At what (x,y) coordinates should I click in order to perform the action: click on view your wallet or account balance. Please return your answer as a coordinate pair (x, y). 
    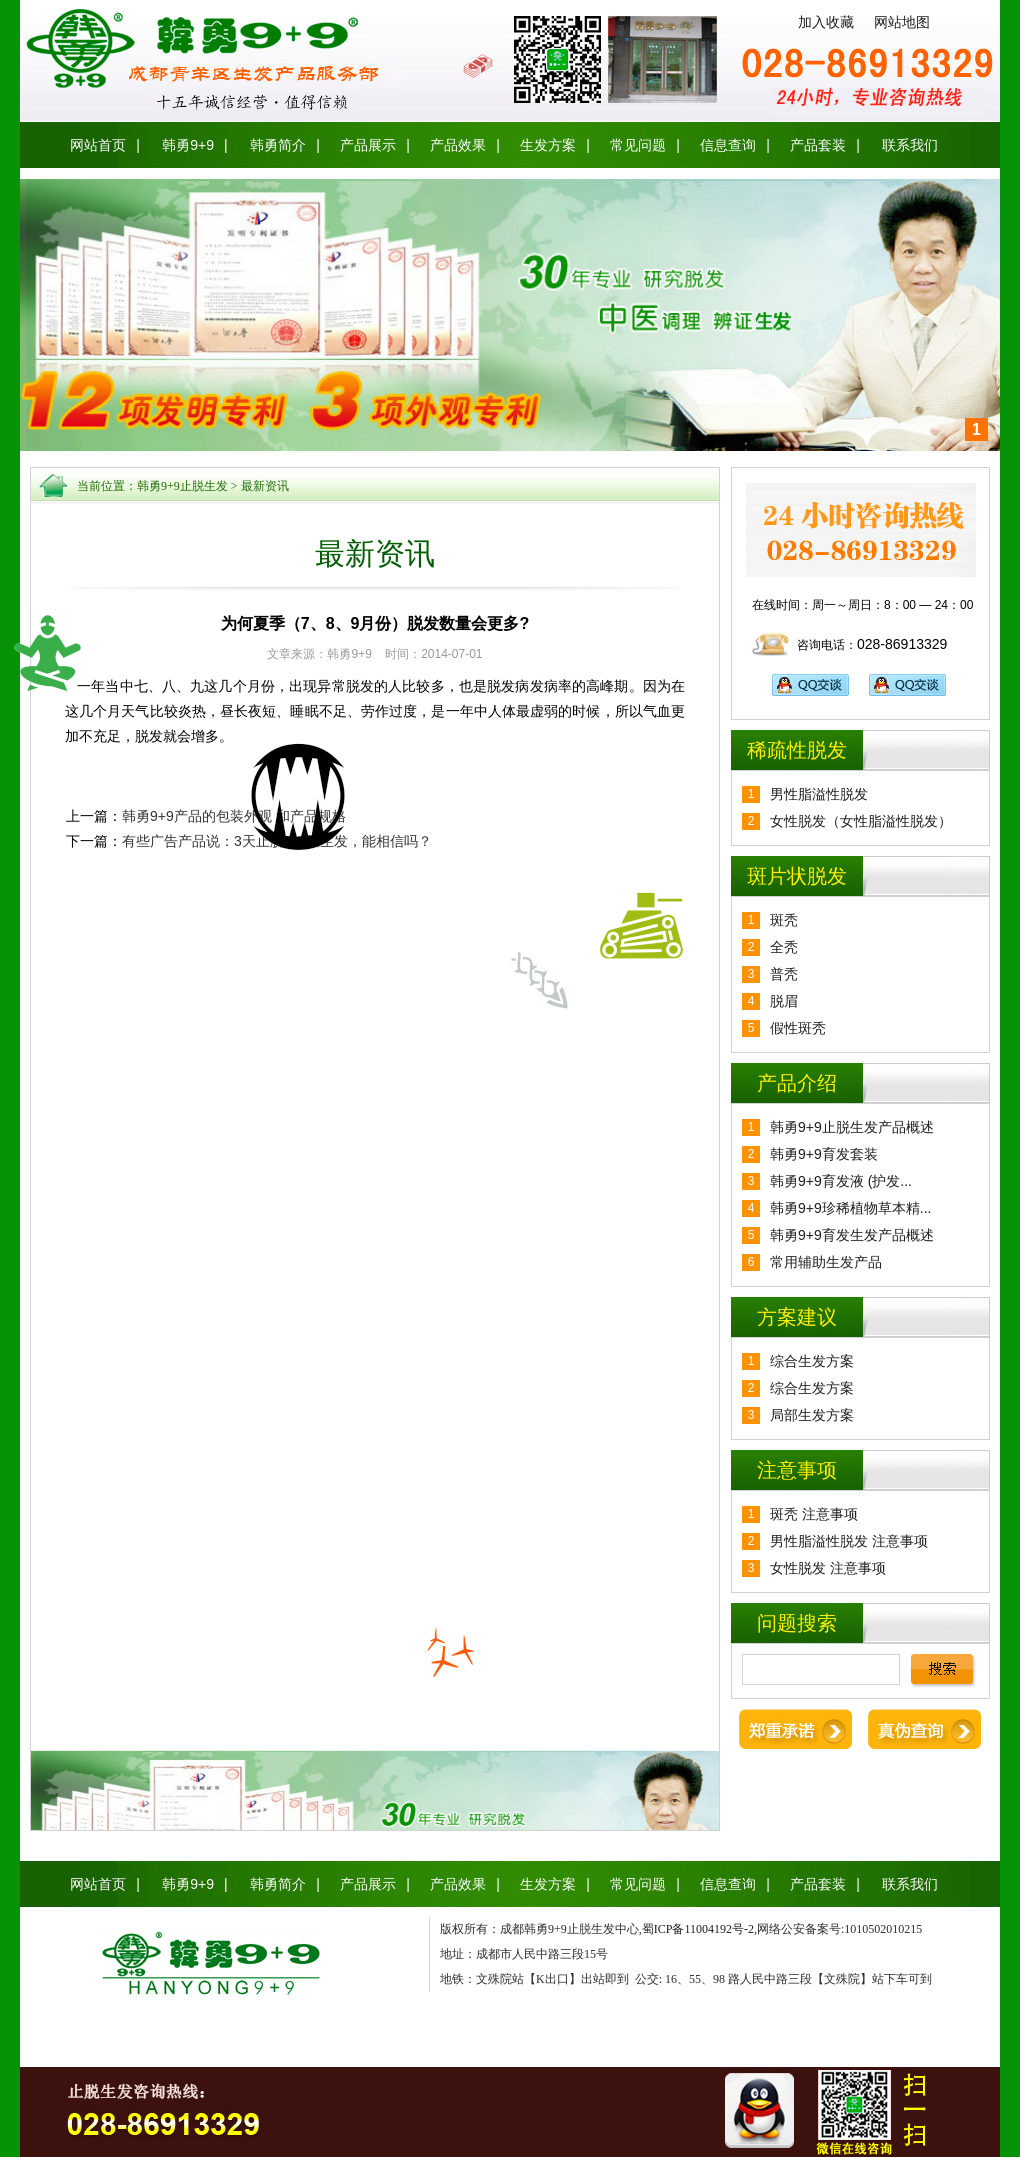
    Looking at the image, I should click on (478, 66).